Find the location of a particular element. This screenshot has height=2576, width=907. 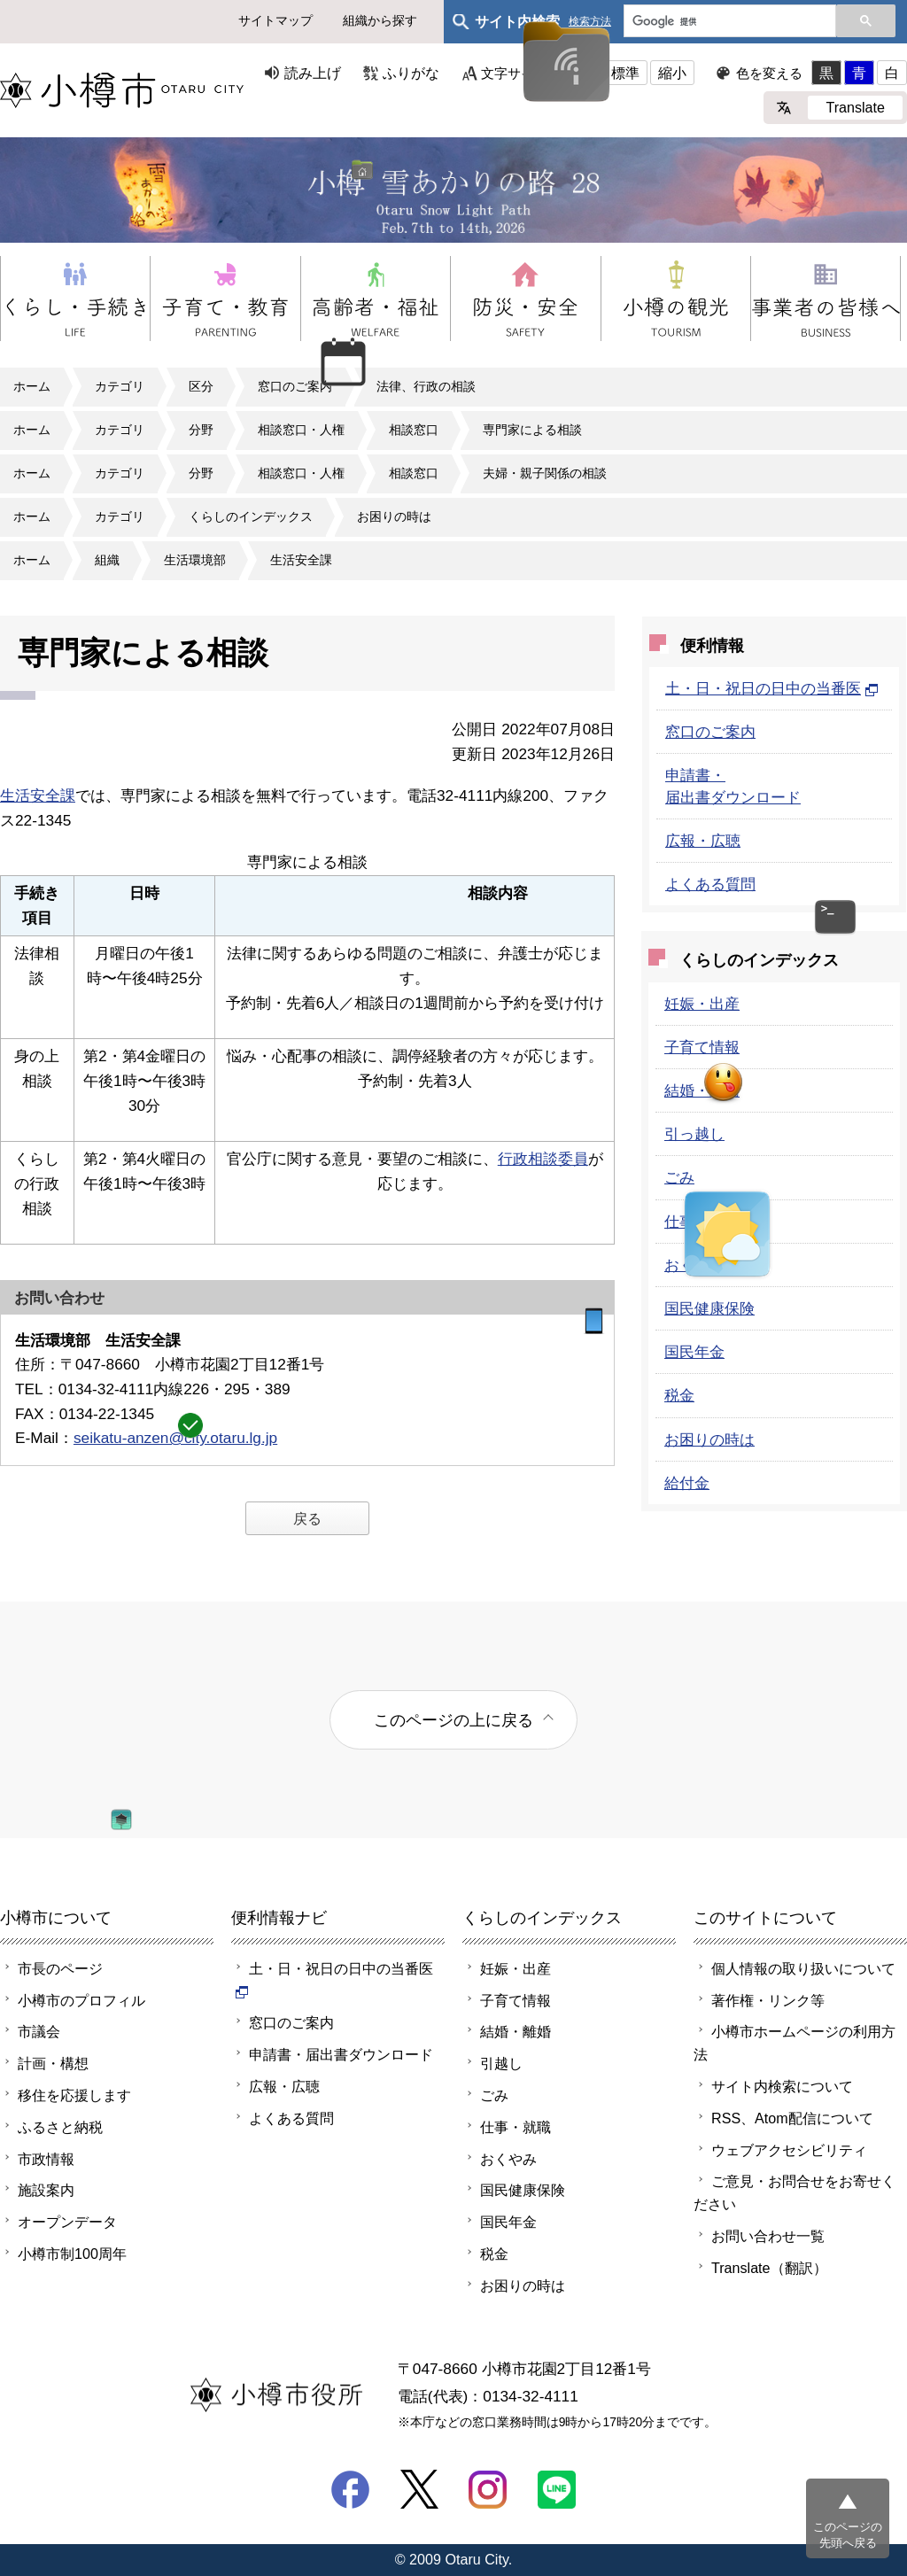

iPad mini device with cellular connectivity is located at coordinates (593, 1318).